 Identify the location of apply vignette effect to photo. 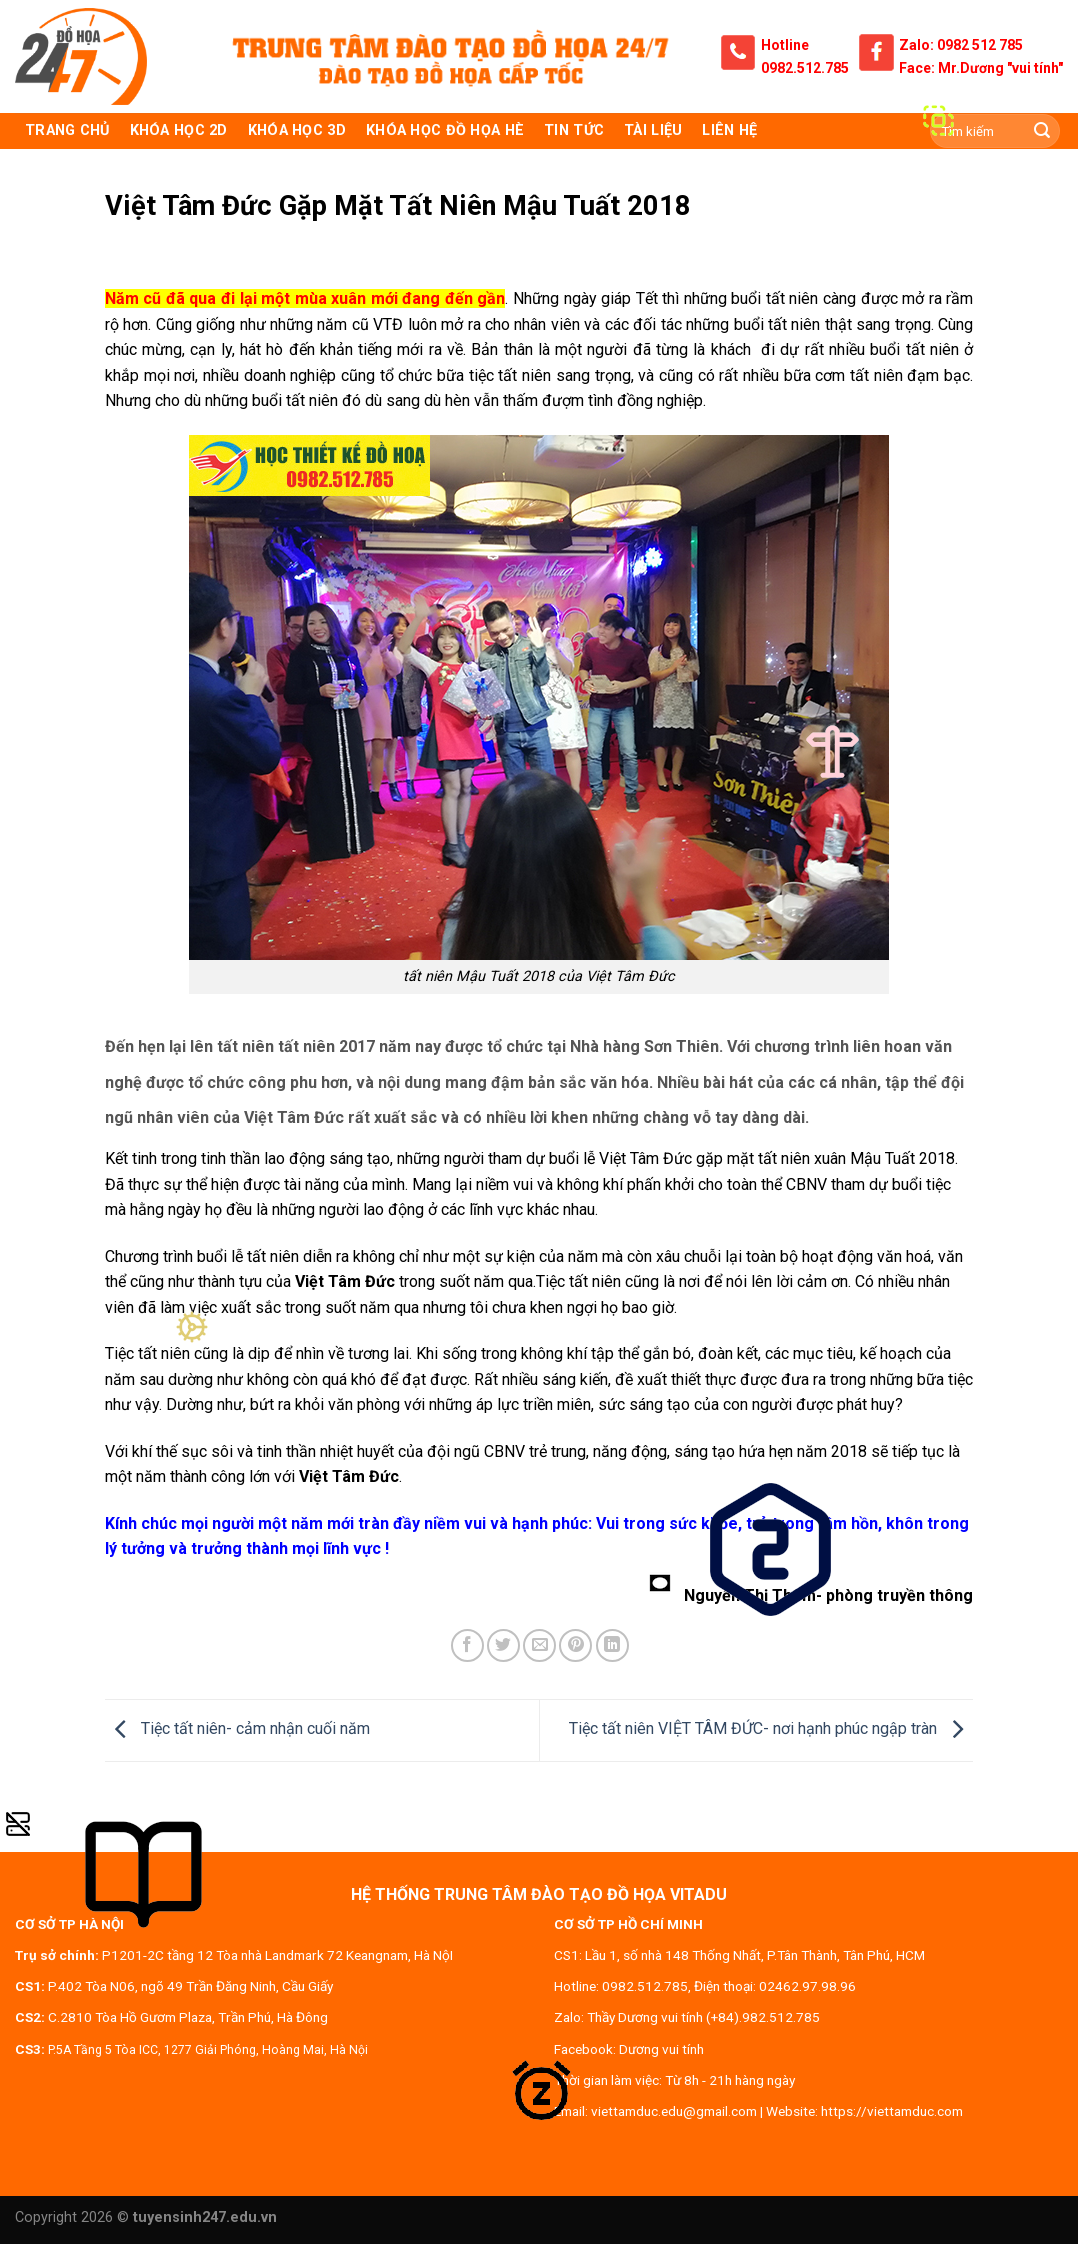
(660, 1583).